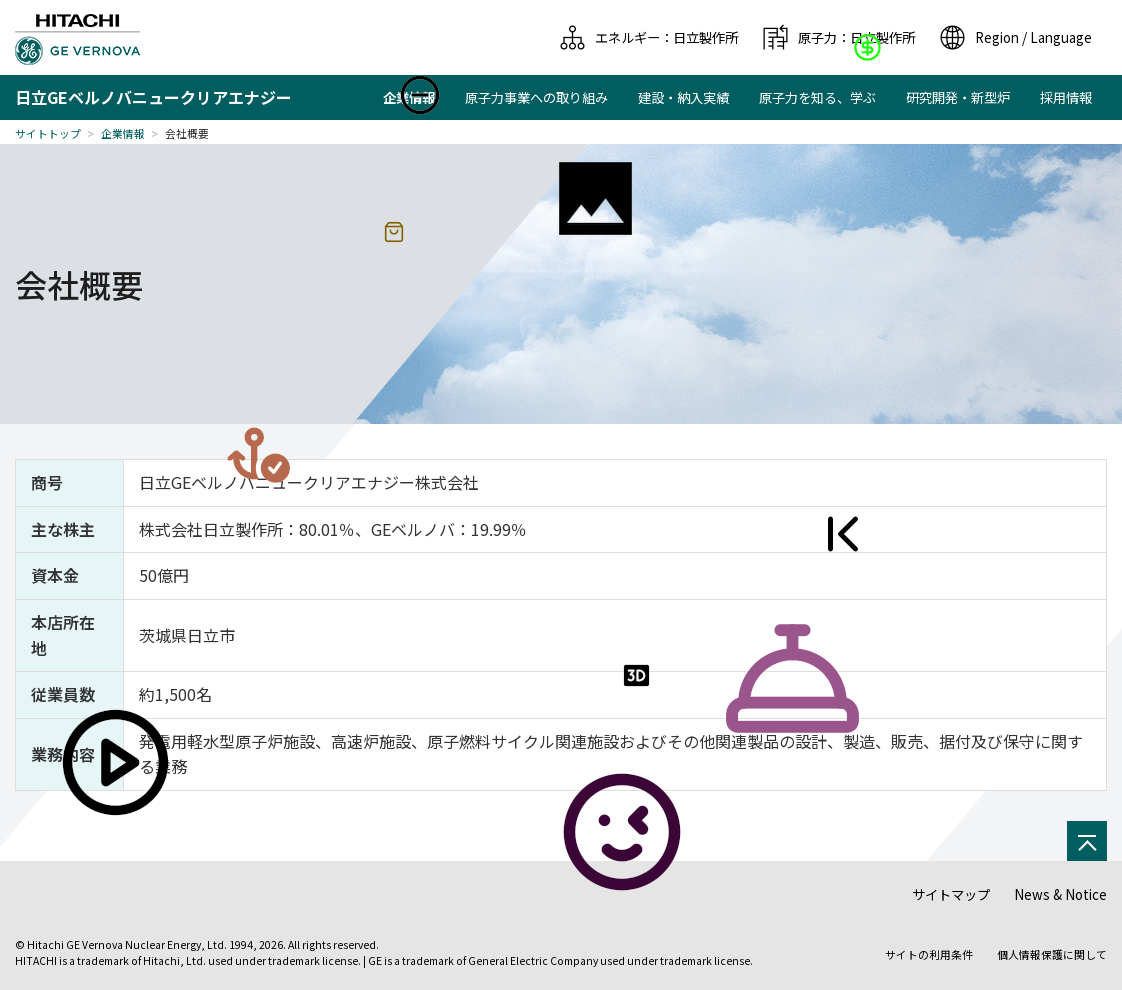 The width and height of the screenshot is (1122, 990). I want to click on switch to 3D view mode, so click(636, 675).